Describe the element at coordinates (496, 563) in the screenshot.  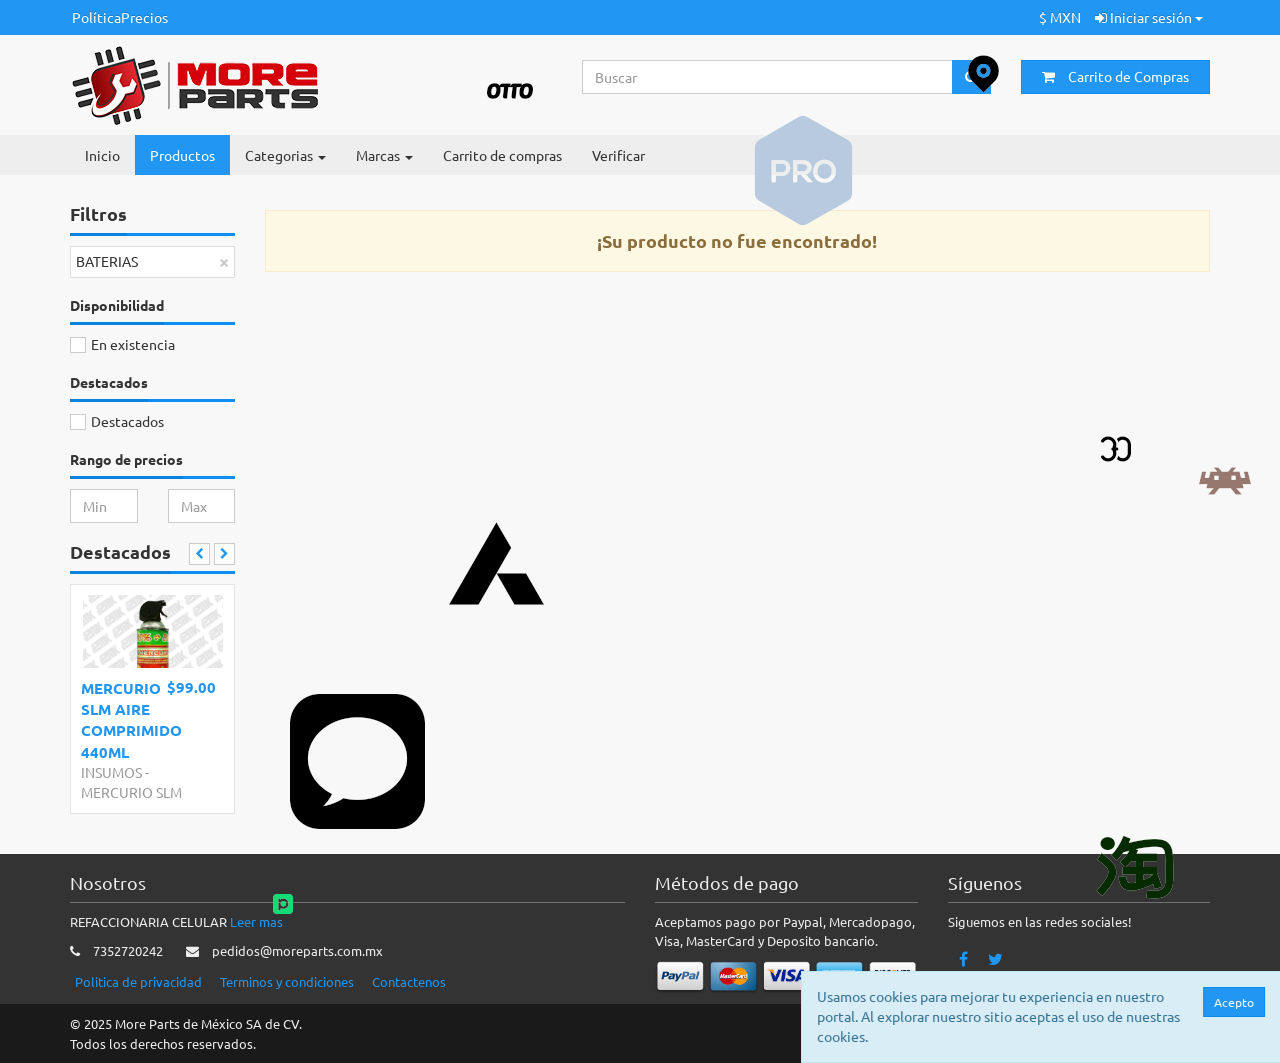
I see `axis bank app or service` at that location.